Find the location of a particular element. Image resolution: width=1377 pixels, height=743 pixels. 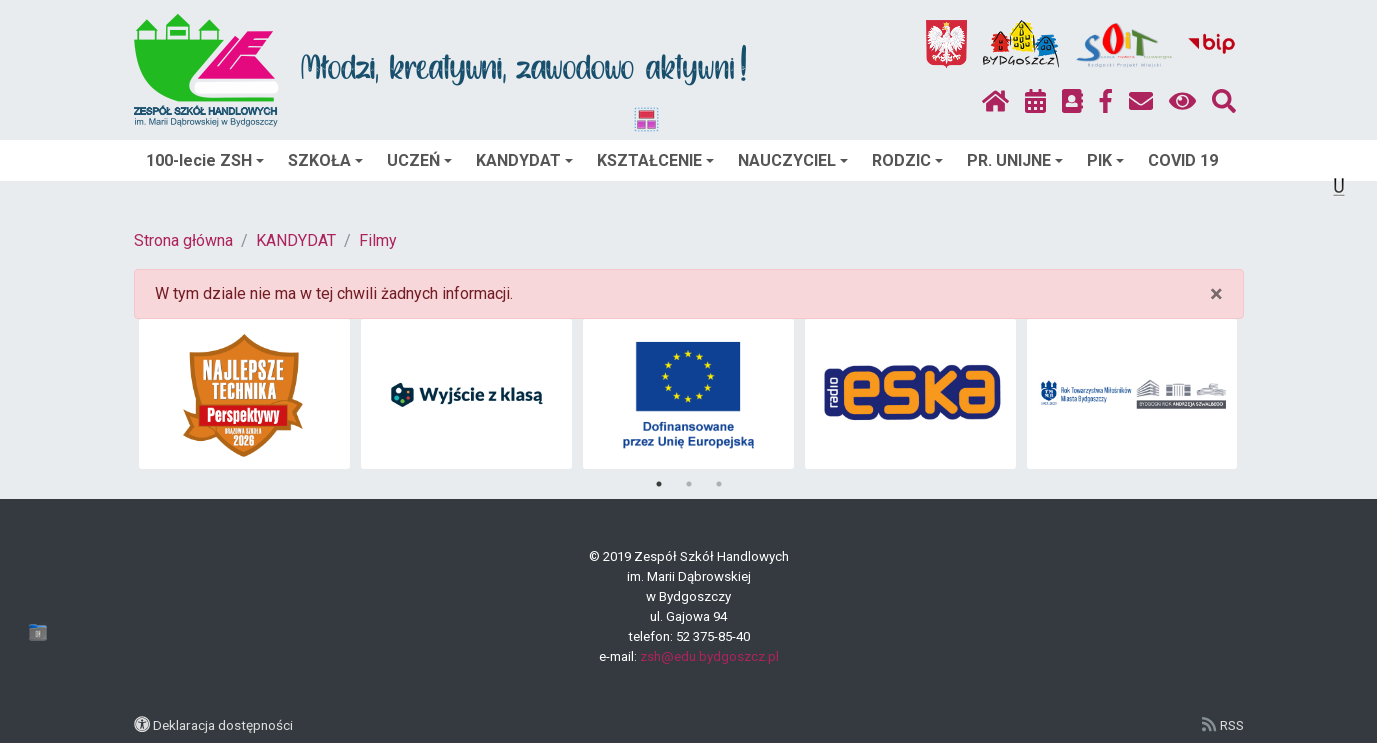

apply underline formatting to selected text is located at coordinates (1339, 187).